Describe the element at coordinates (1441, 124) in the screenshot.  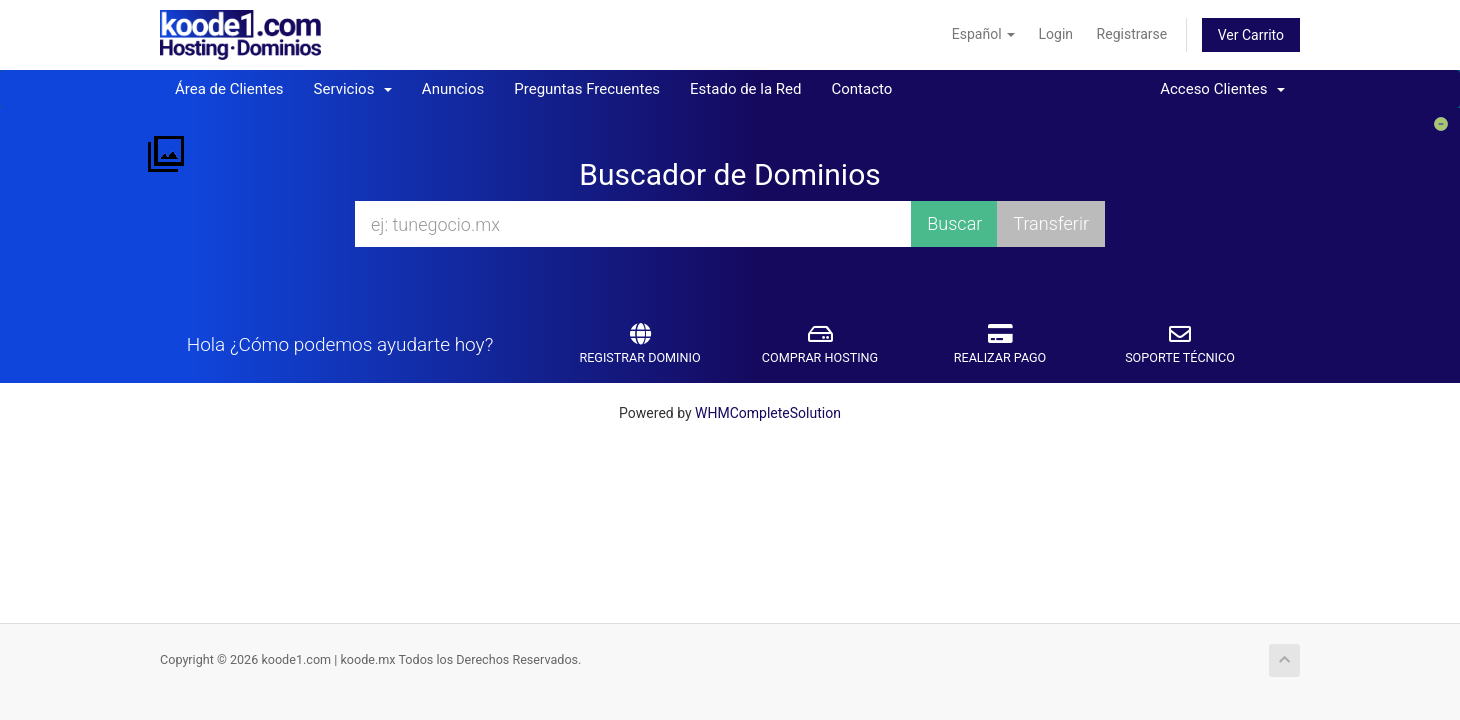
I see `remove an item from a list` at that location.